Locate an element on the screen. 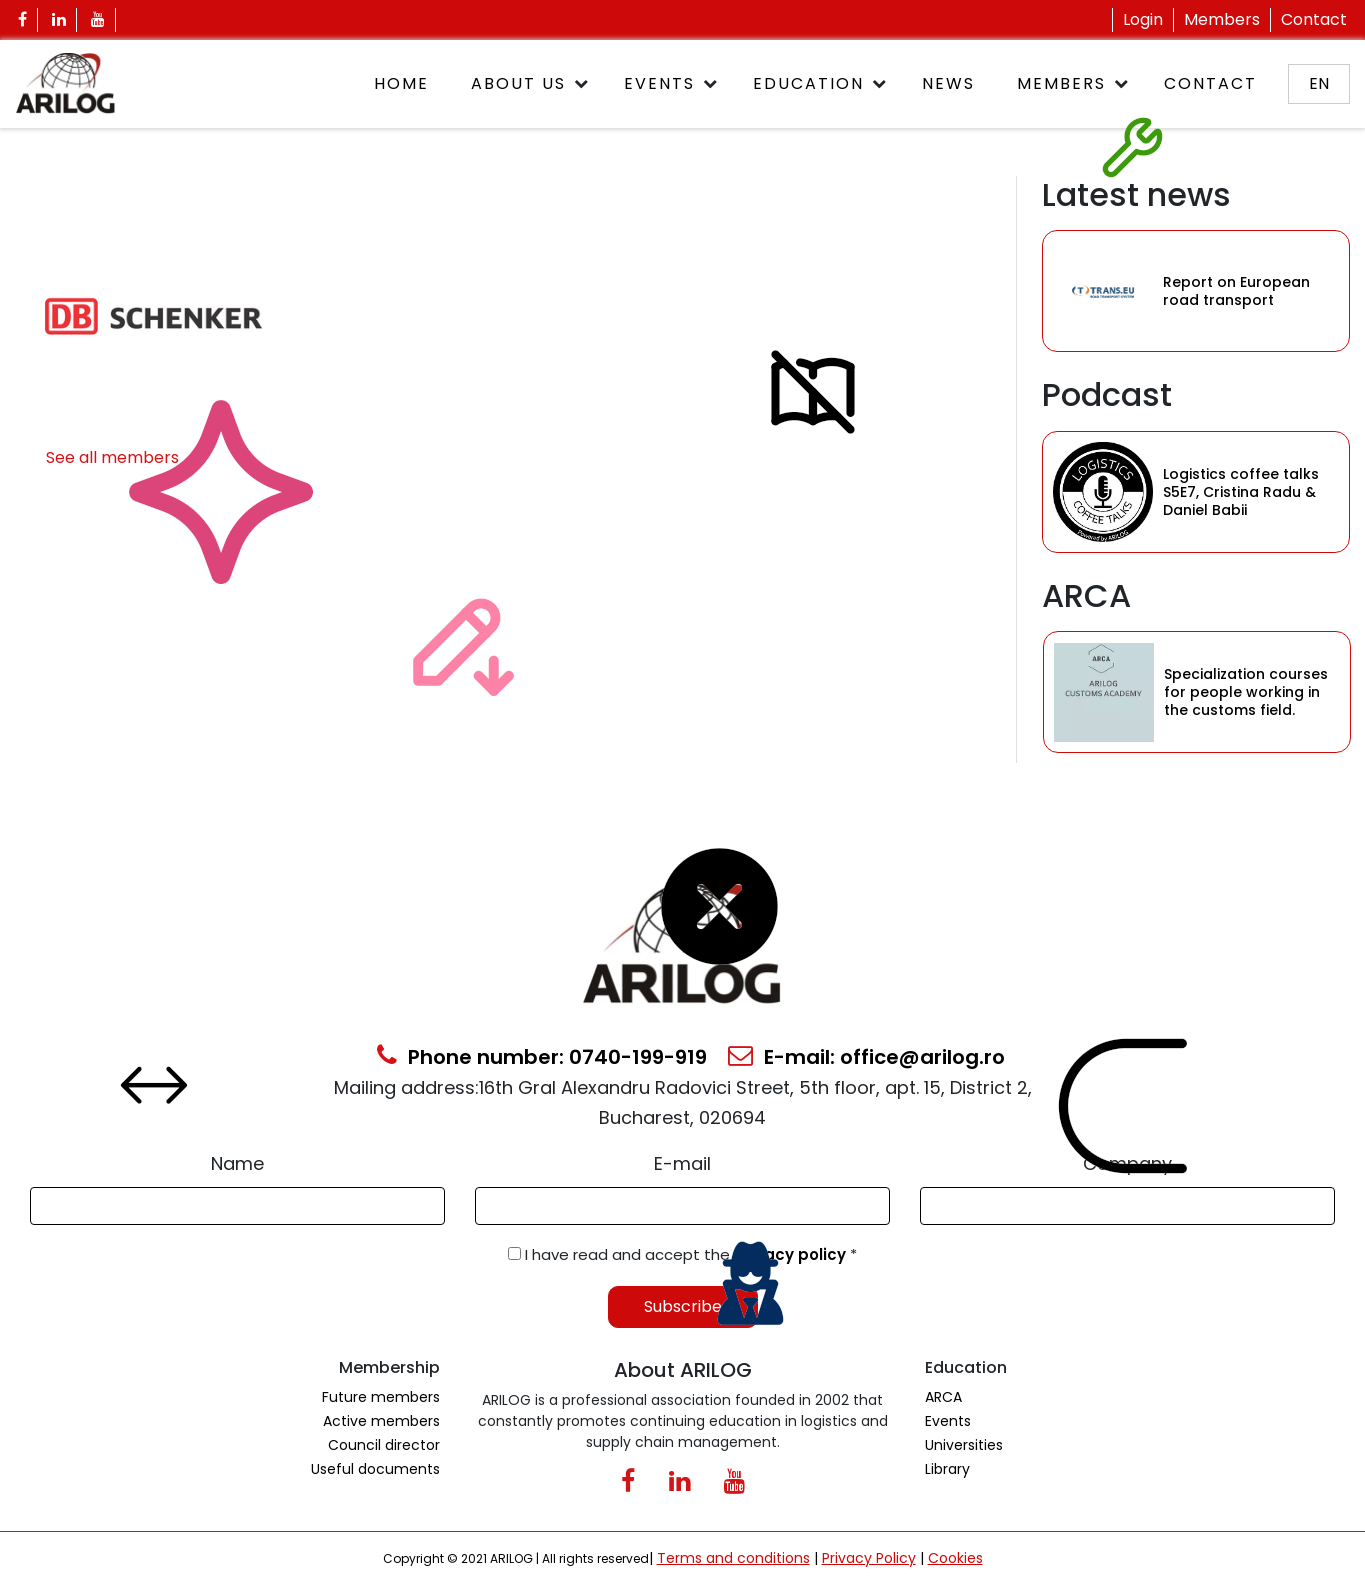  resize or adjust width horizontally is located at coordinates (154, 1086).